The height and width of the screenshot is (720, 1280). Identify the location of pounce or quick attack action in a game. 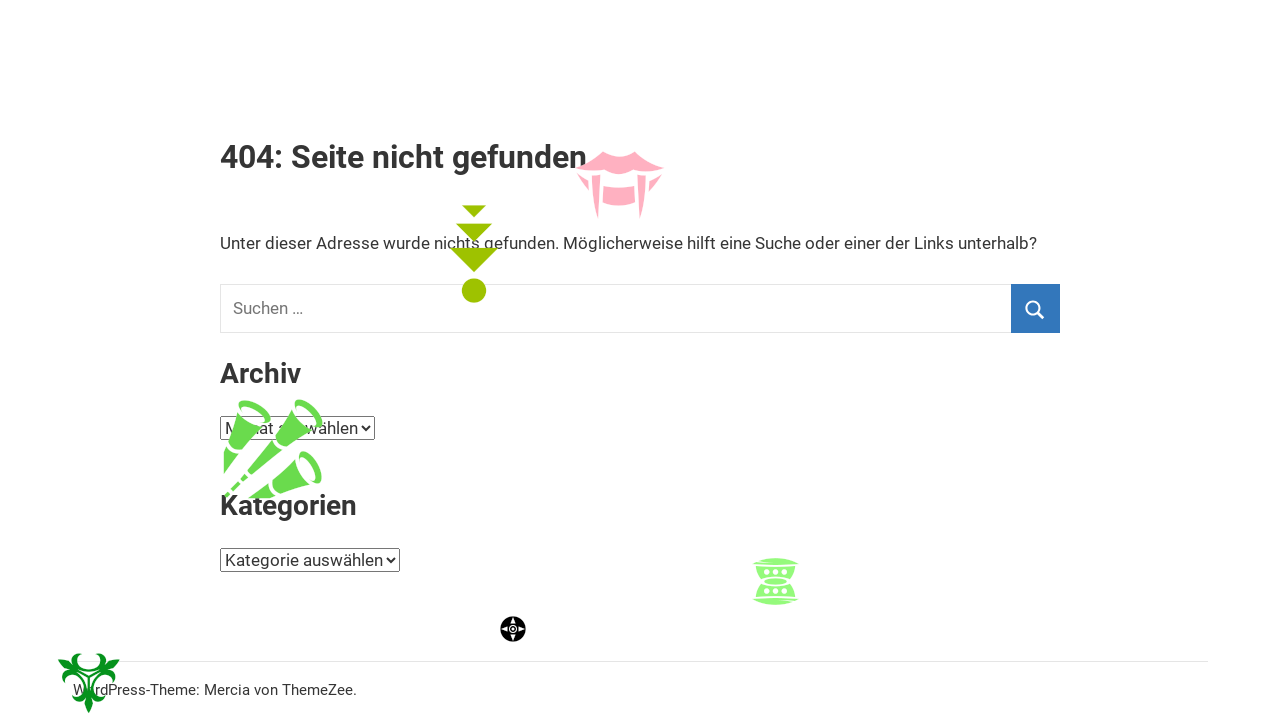
(474, 254).